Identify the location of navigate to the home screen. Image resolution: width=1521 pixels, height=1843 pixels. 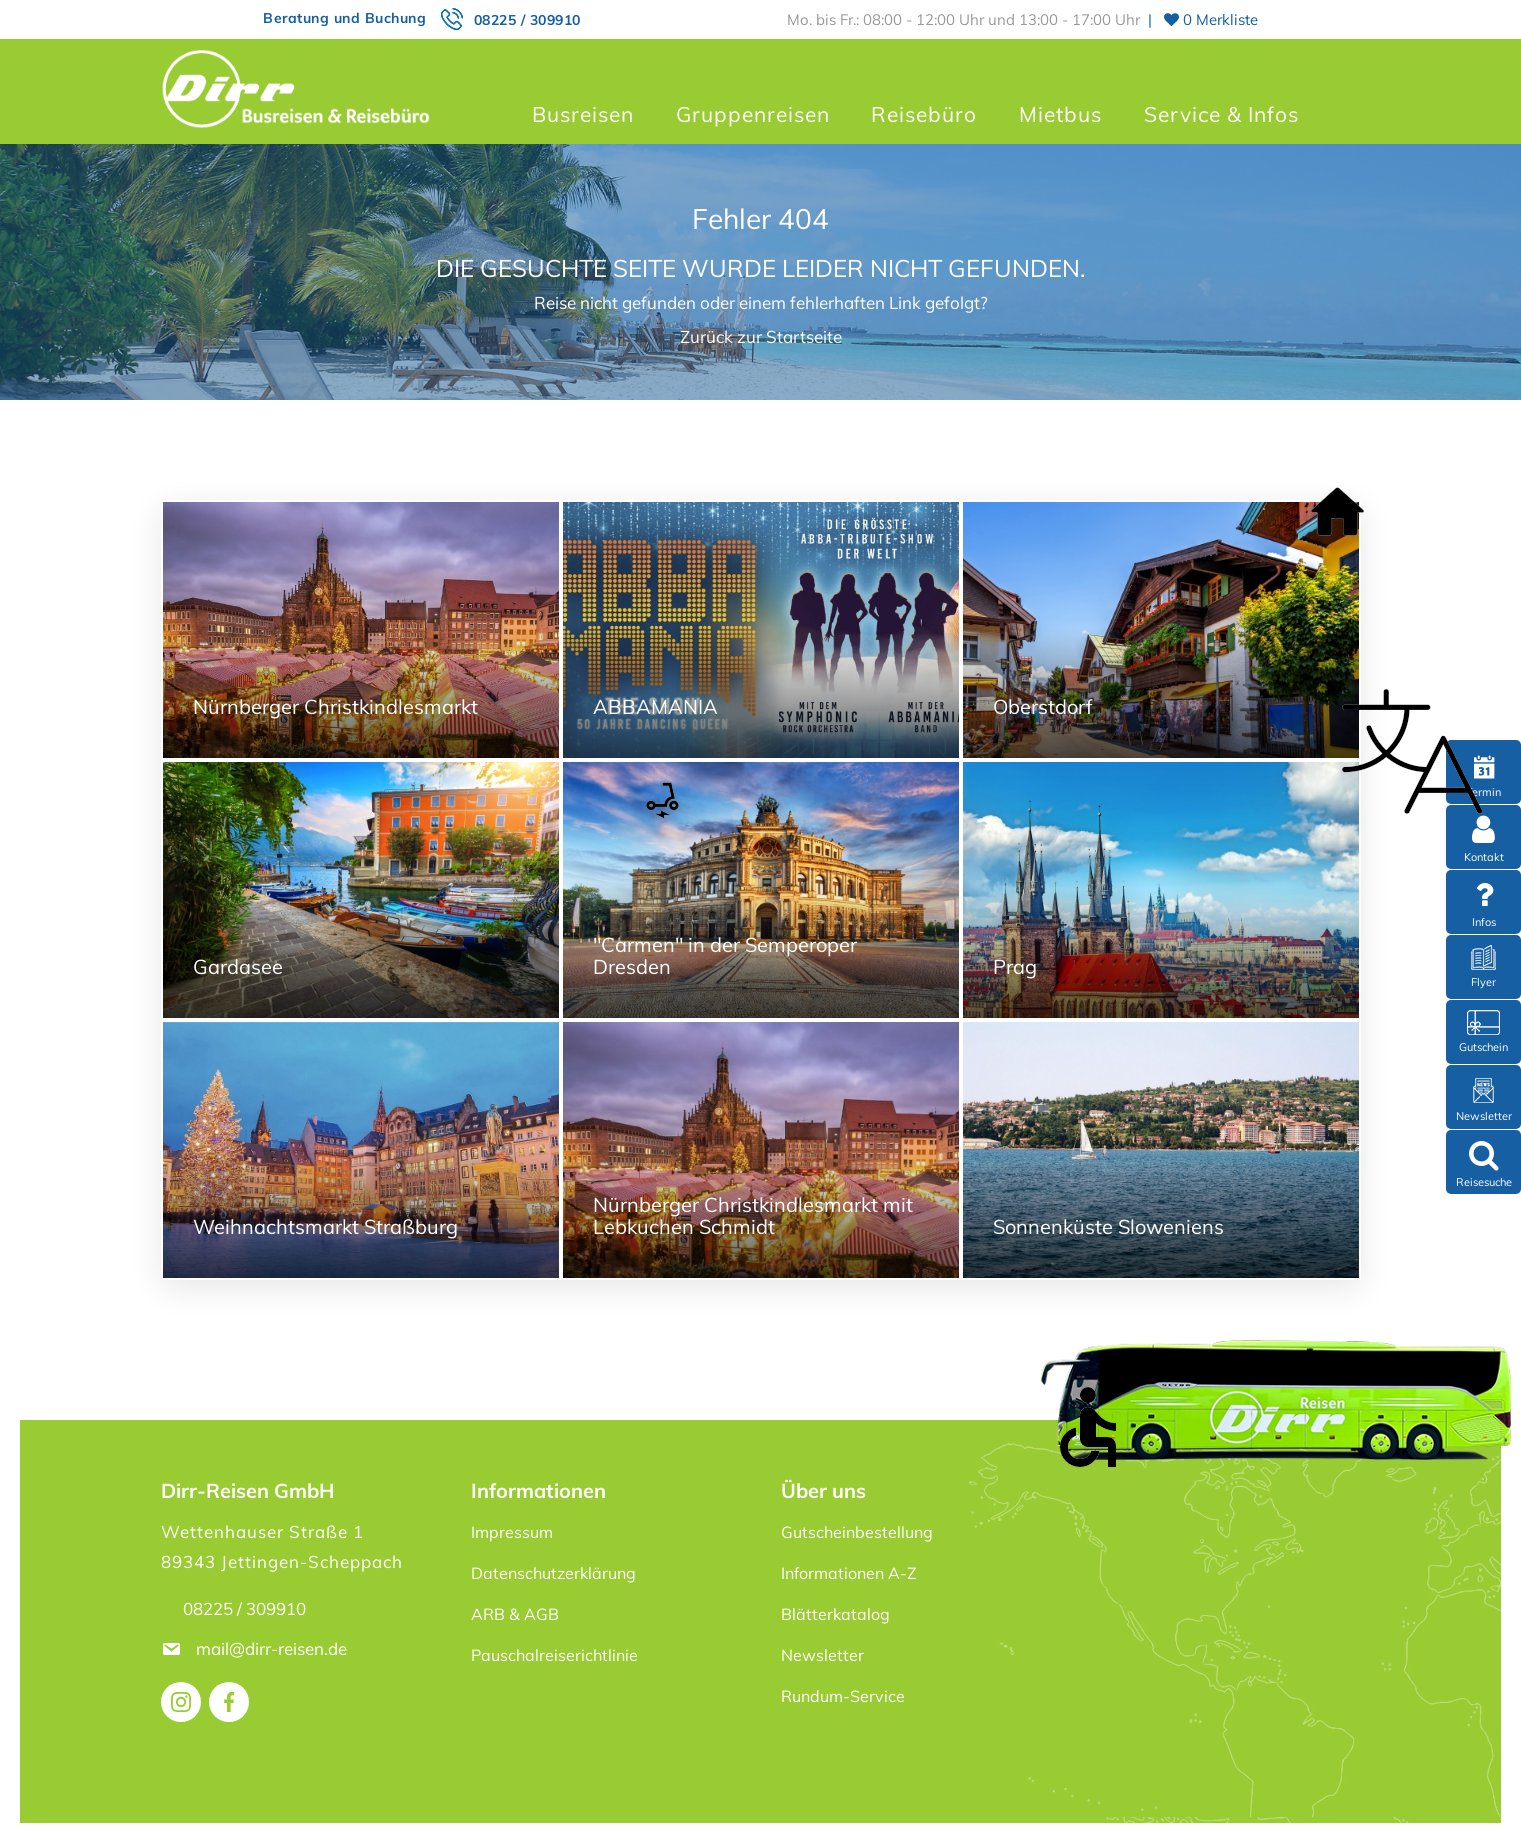
(1337, 512).